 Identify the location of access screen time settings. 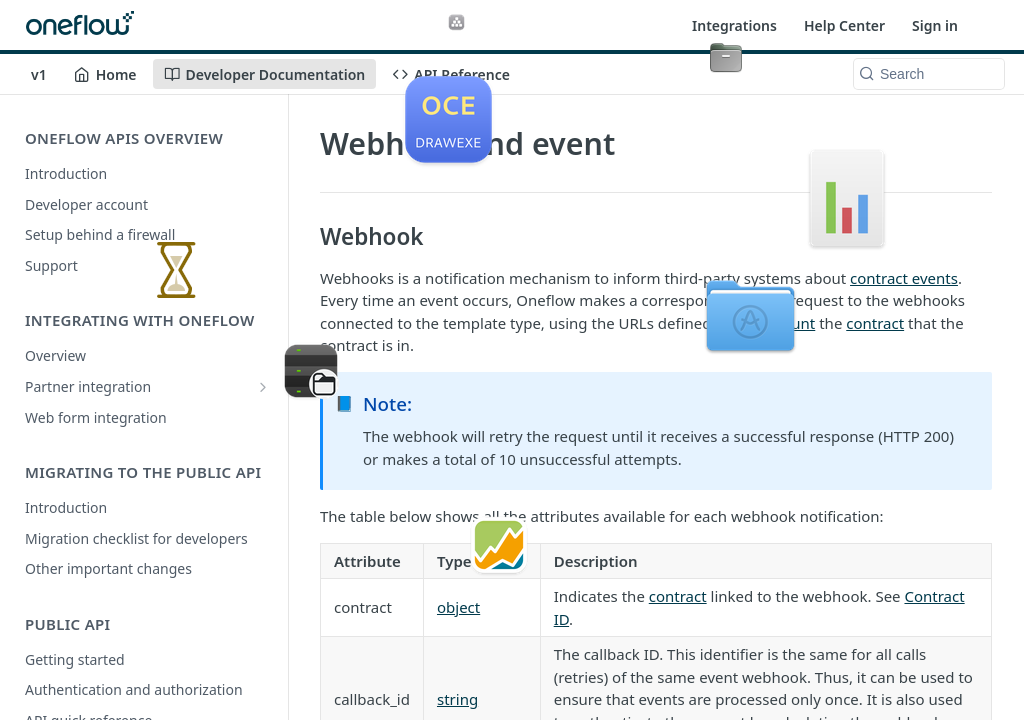
(178, 270).